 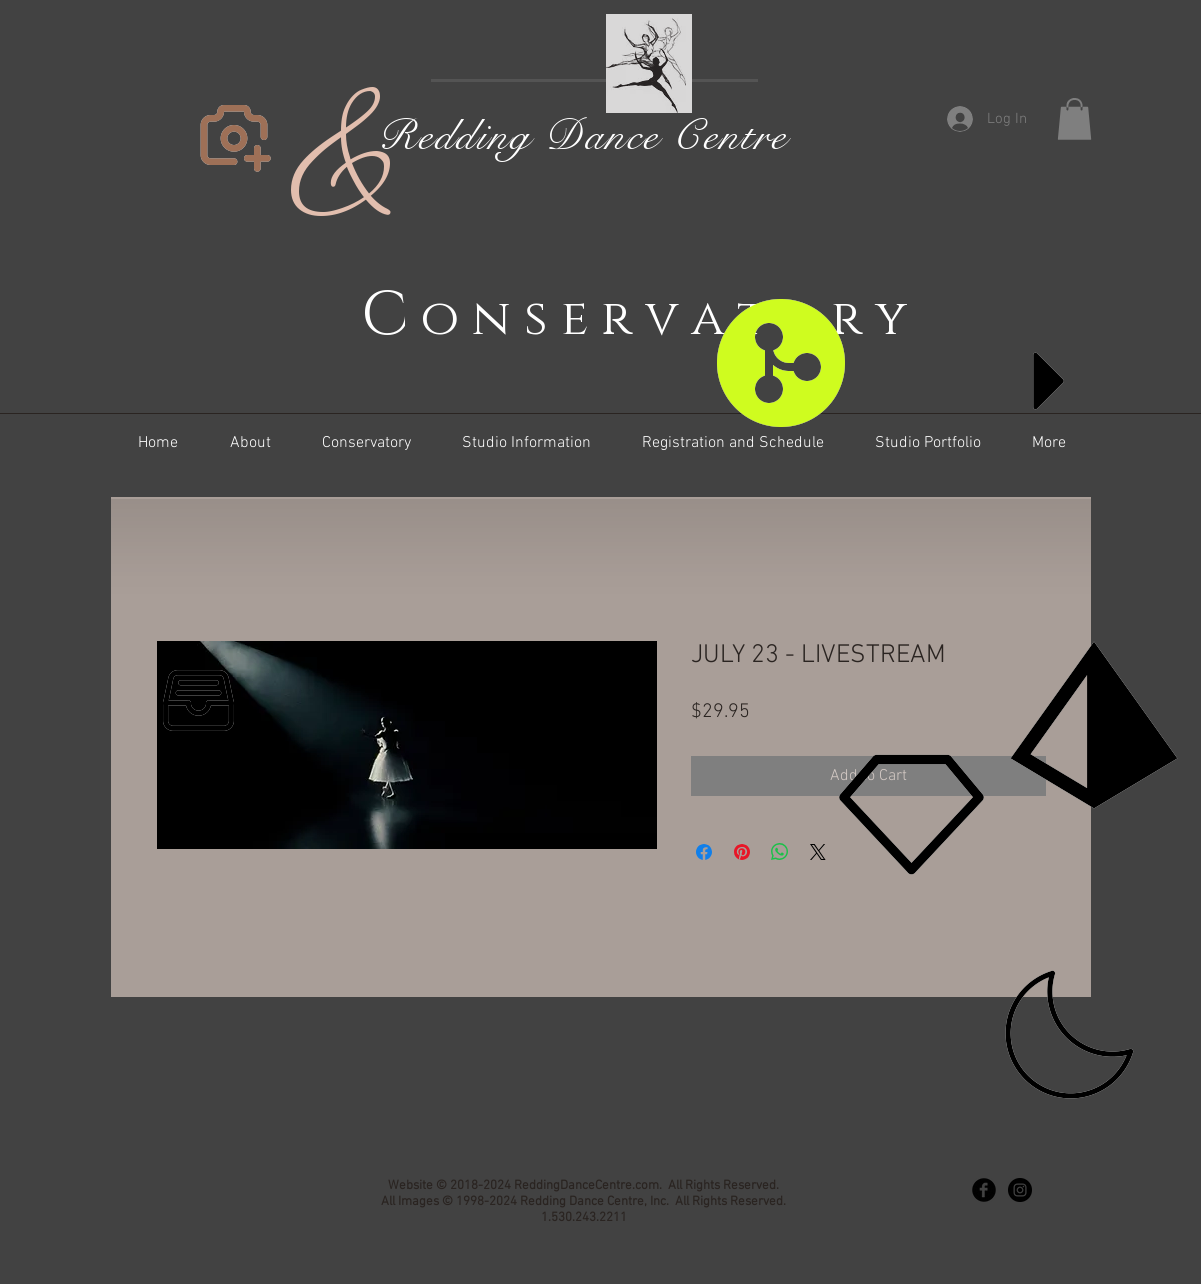 What do you see at coordinates (911, 811) in the screenshot?
I see `indicates ruby programming language` at bounding box center [911, 811].